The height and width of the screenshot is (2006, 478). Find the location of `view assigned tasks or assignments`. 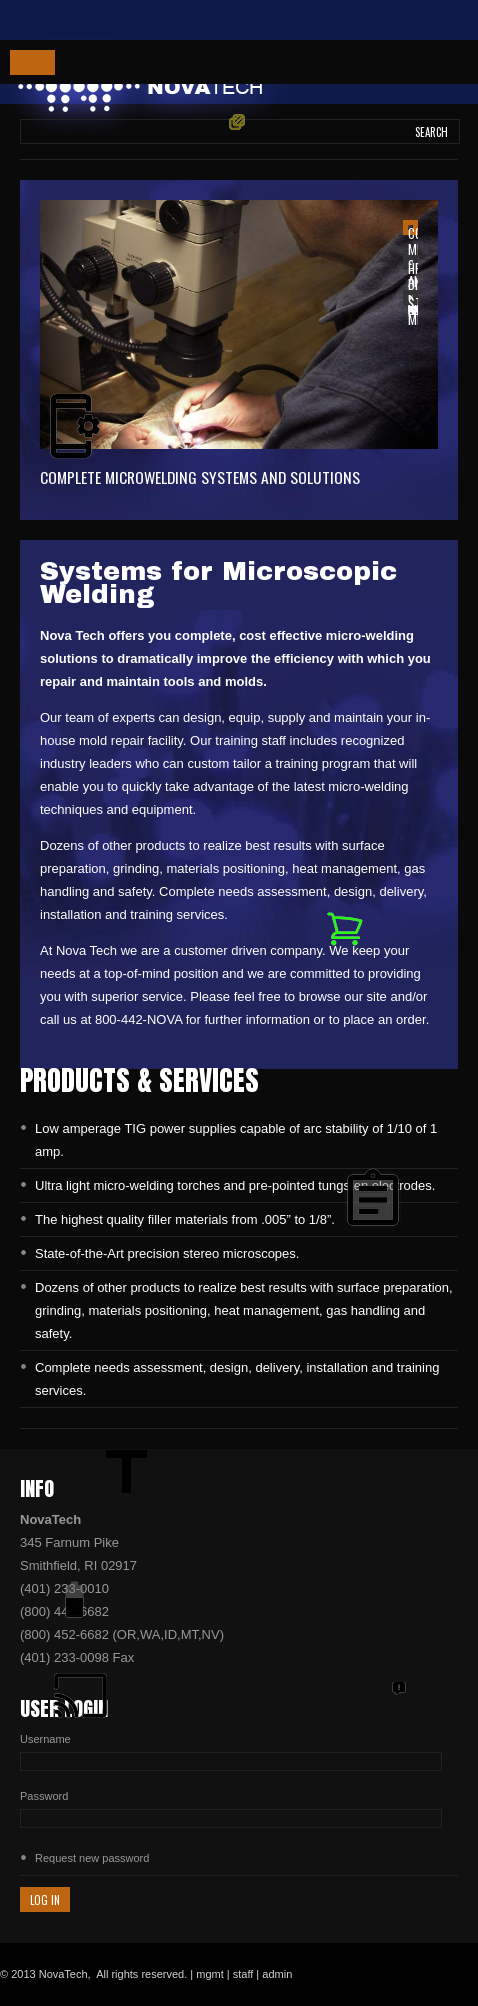

view assigned tasks or assignments is located at coordinates (373, 1200).